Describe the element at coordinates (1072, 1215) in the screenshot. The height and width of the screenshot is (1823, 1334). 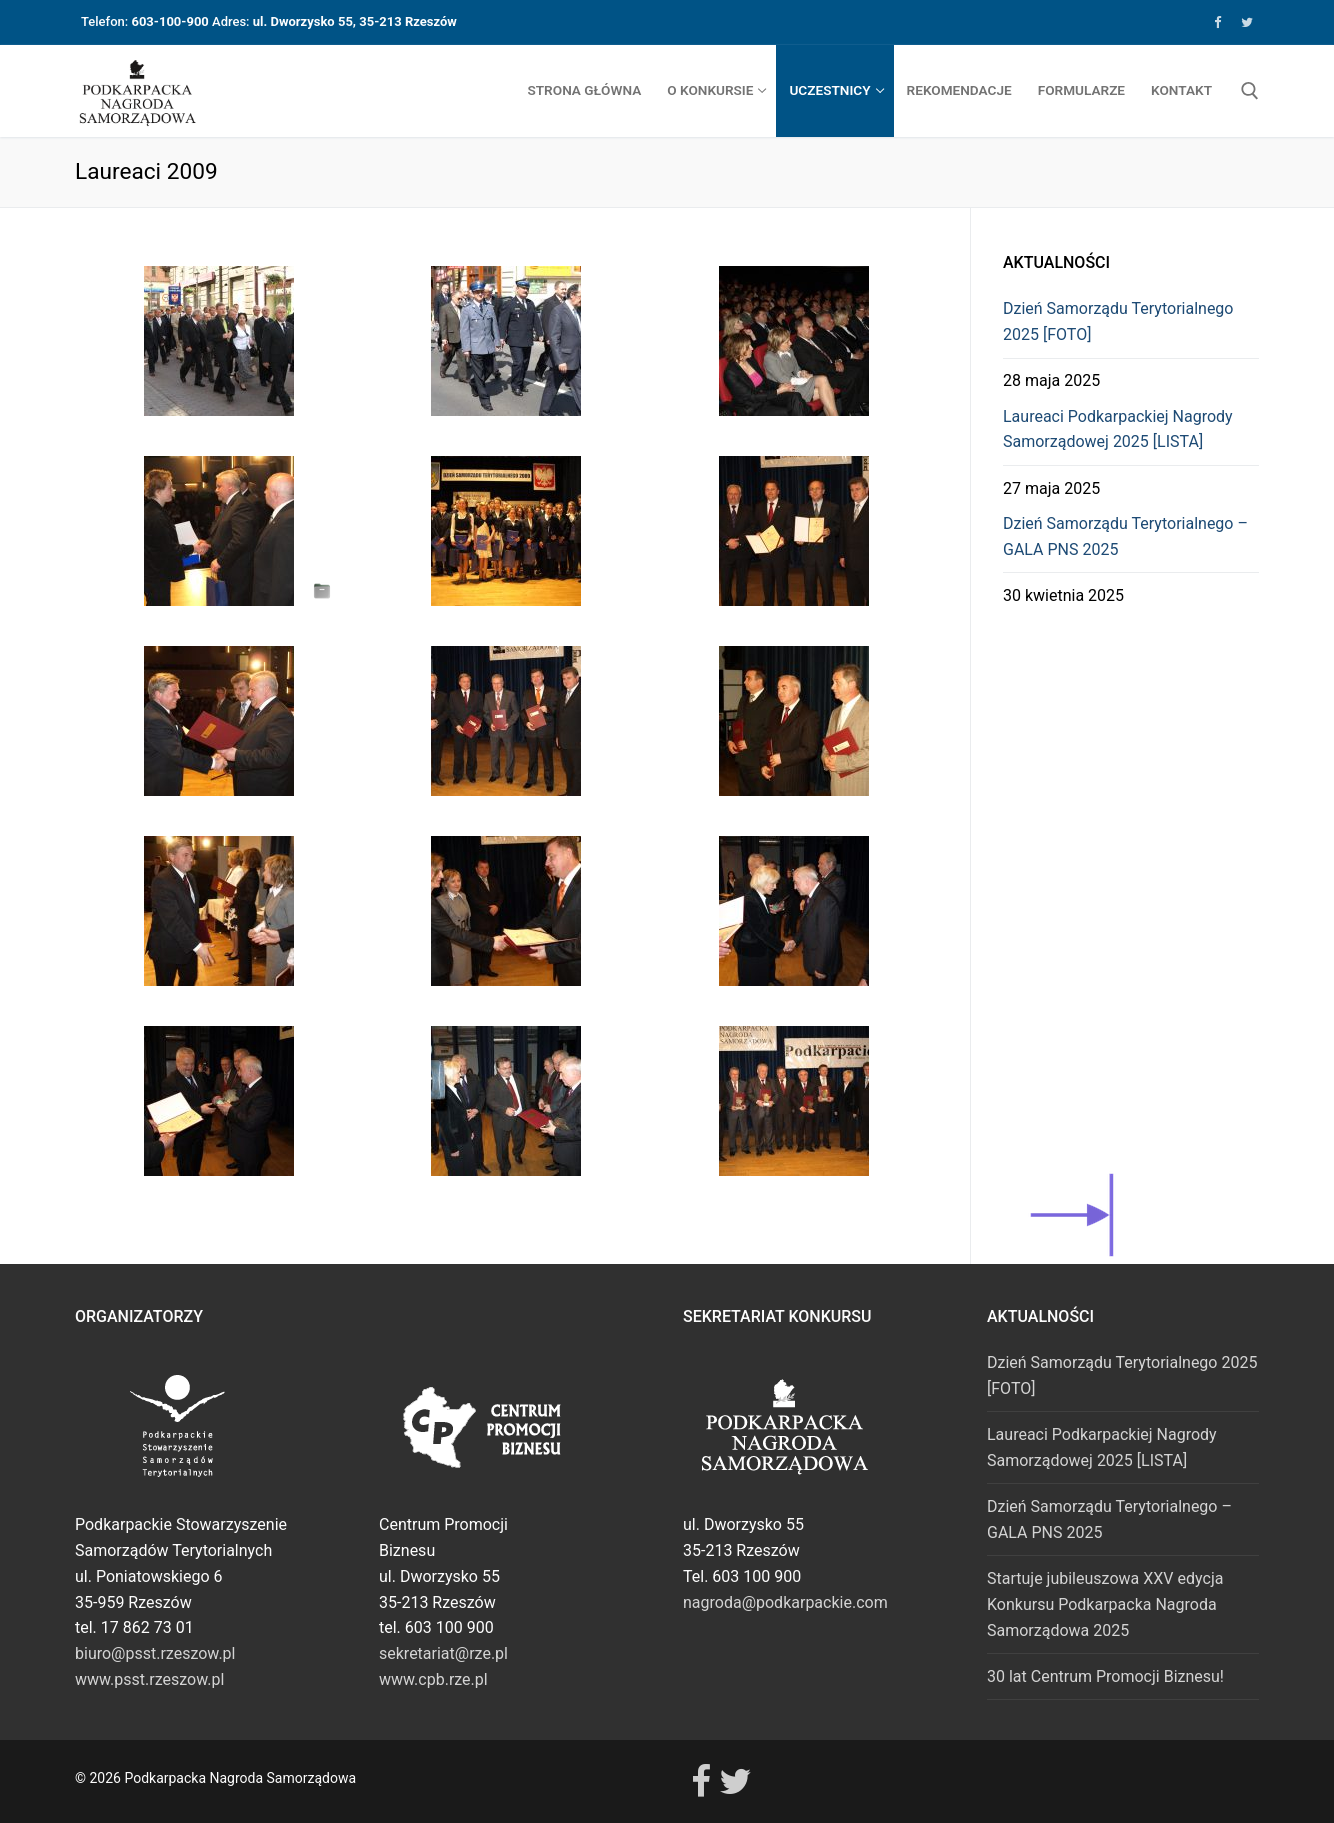
I see `go to the last item in a list or sequence` at that location.